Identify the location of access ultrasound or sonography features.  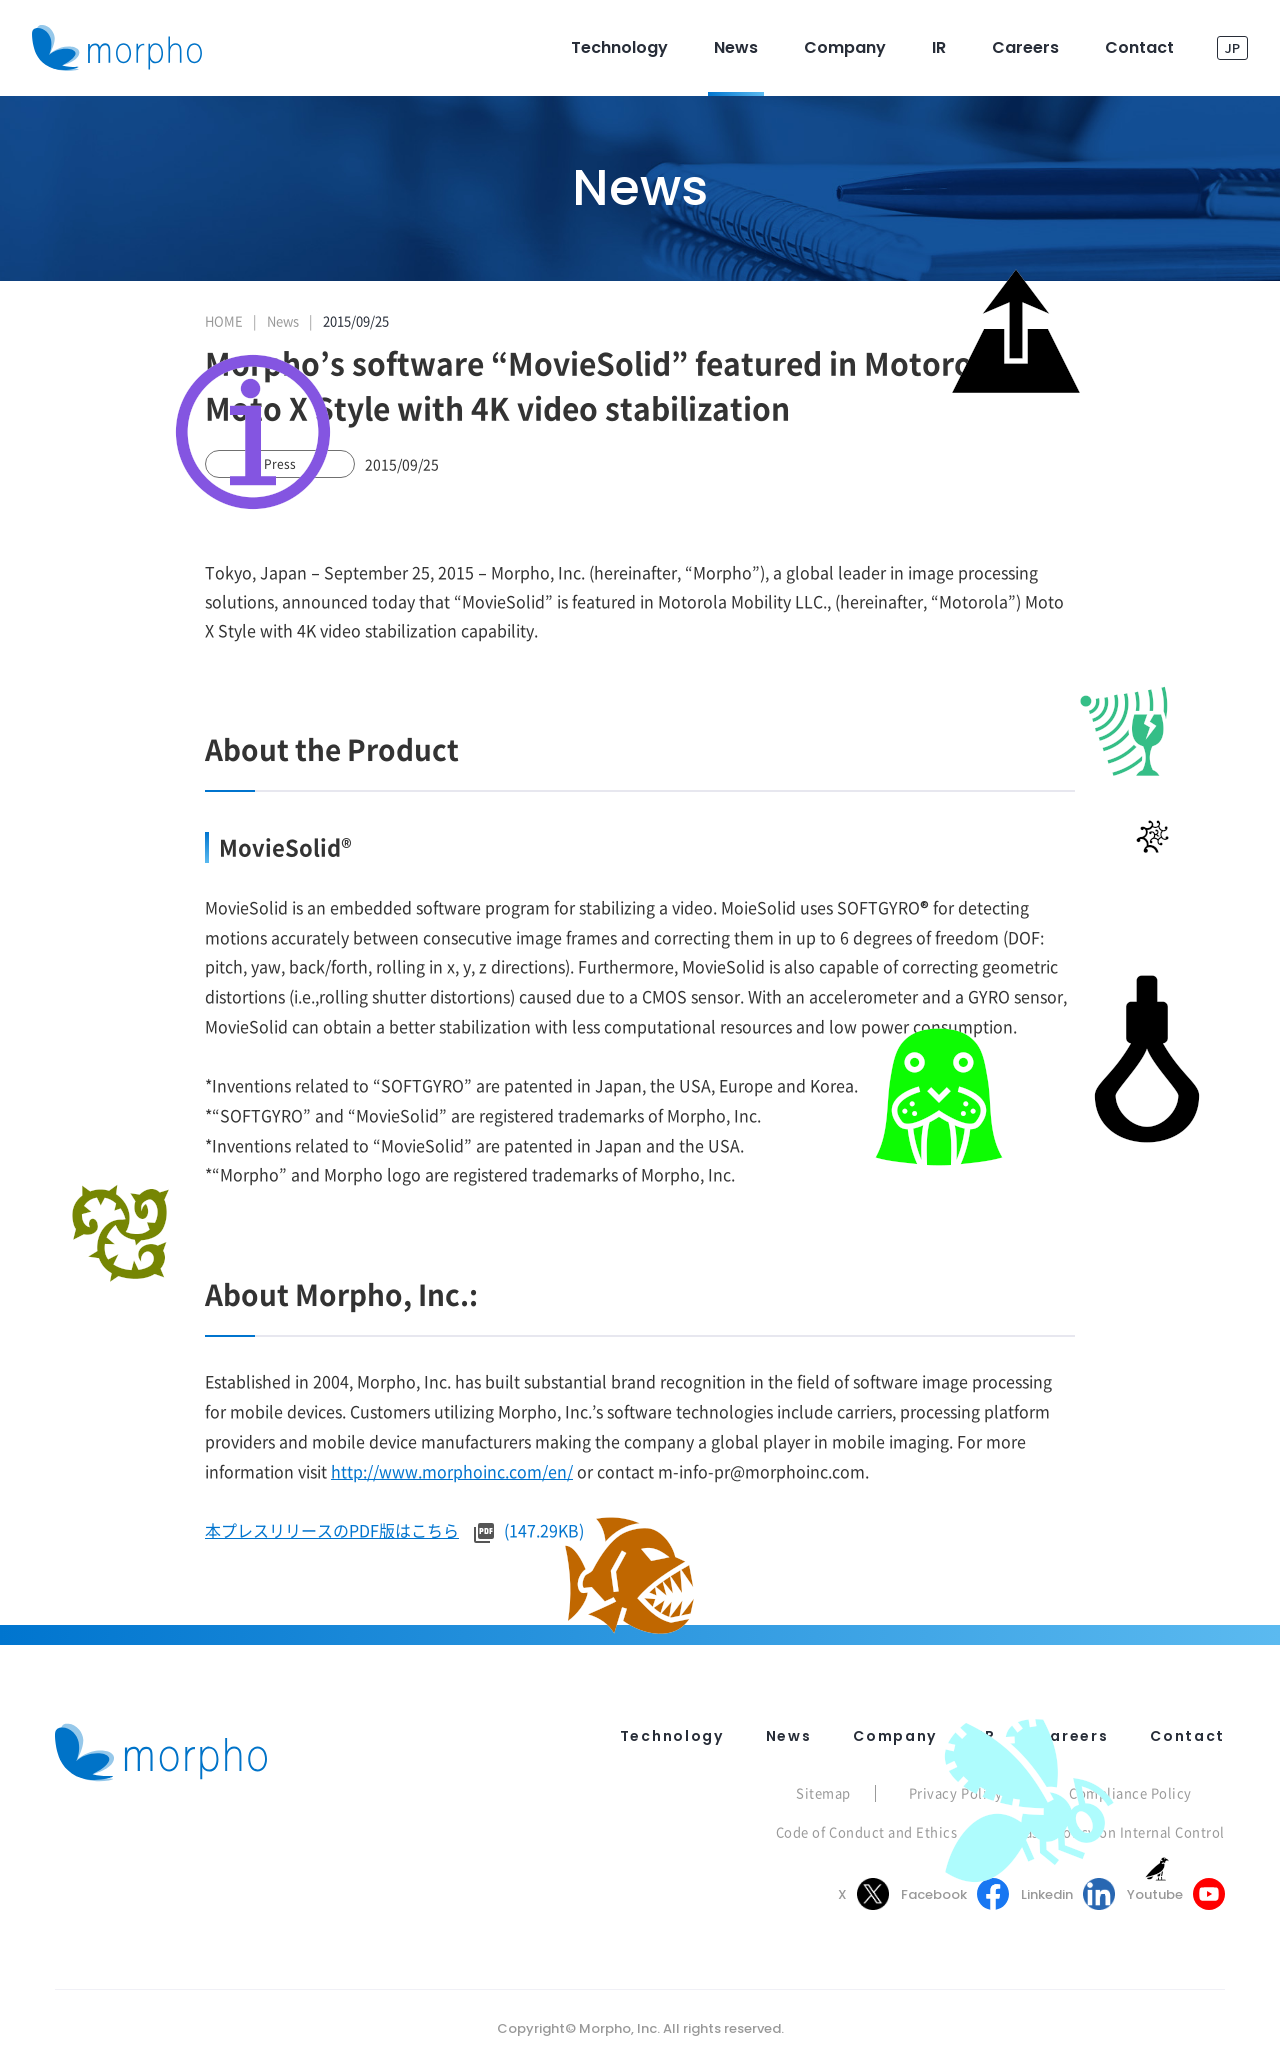
(1124, 731).